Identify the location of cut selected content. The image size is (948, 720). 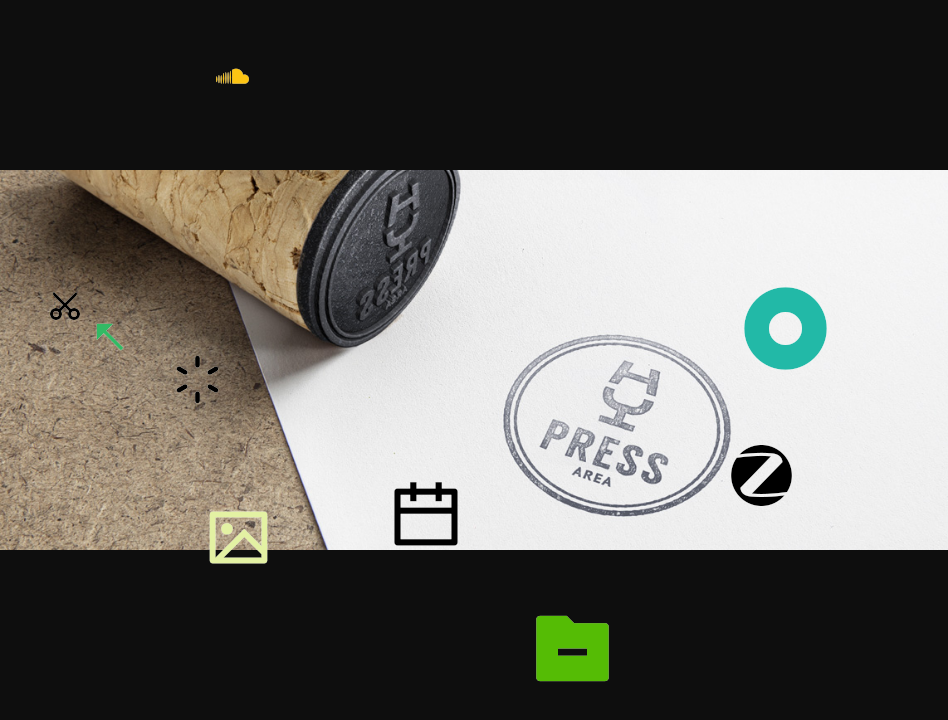
(65, 305).